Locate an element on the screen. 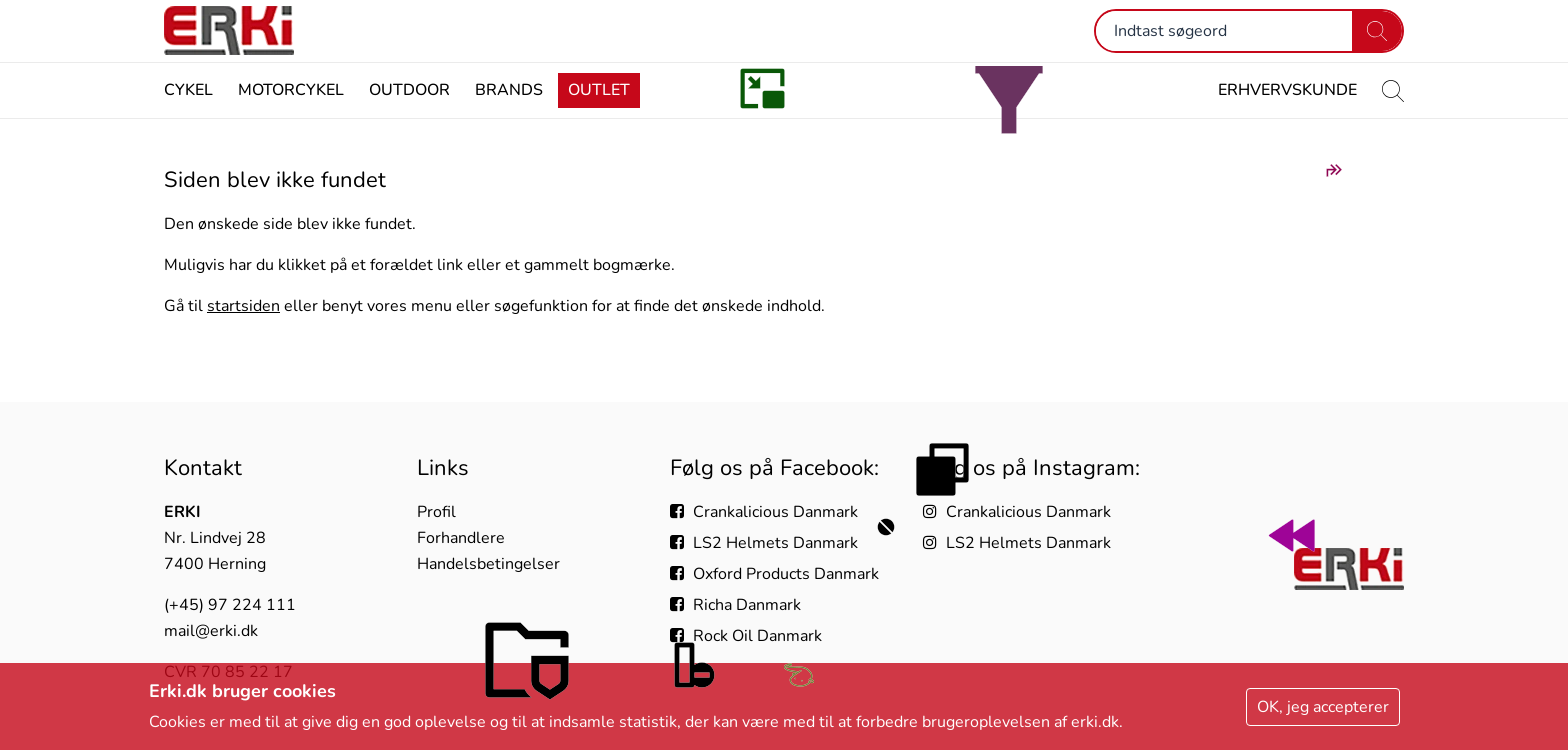  enable picture-in-picture mode is located at coordinates (762, 88).